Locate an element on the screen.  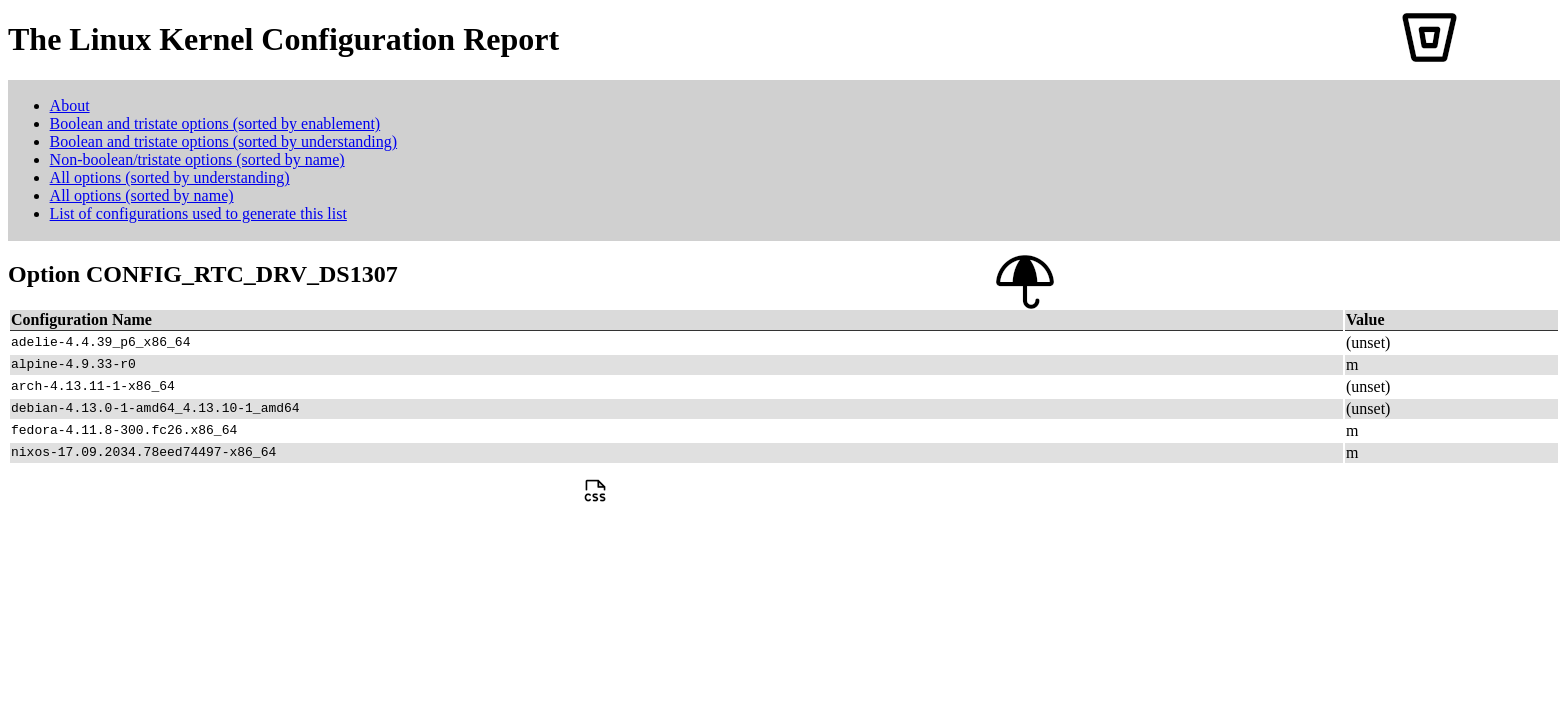
view weather protection or rain forecast is located at coordinates (1025, 282).